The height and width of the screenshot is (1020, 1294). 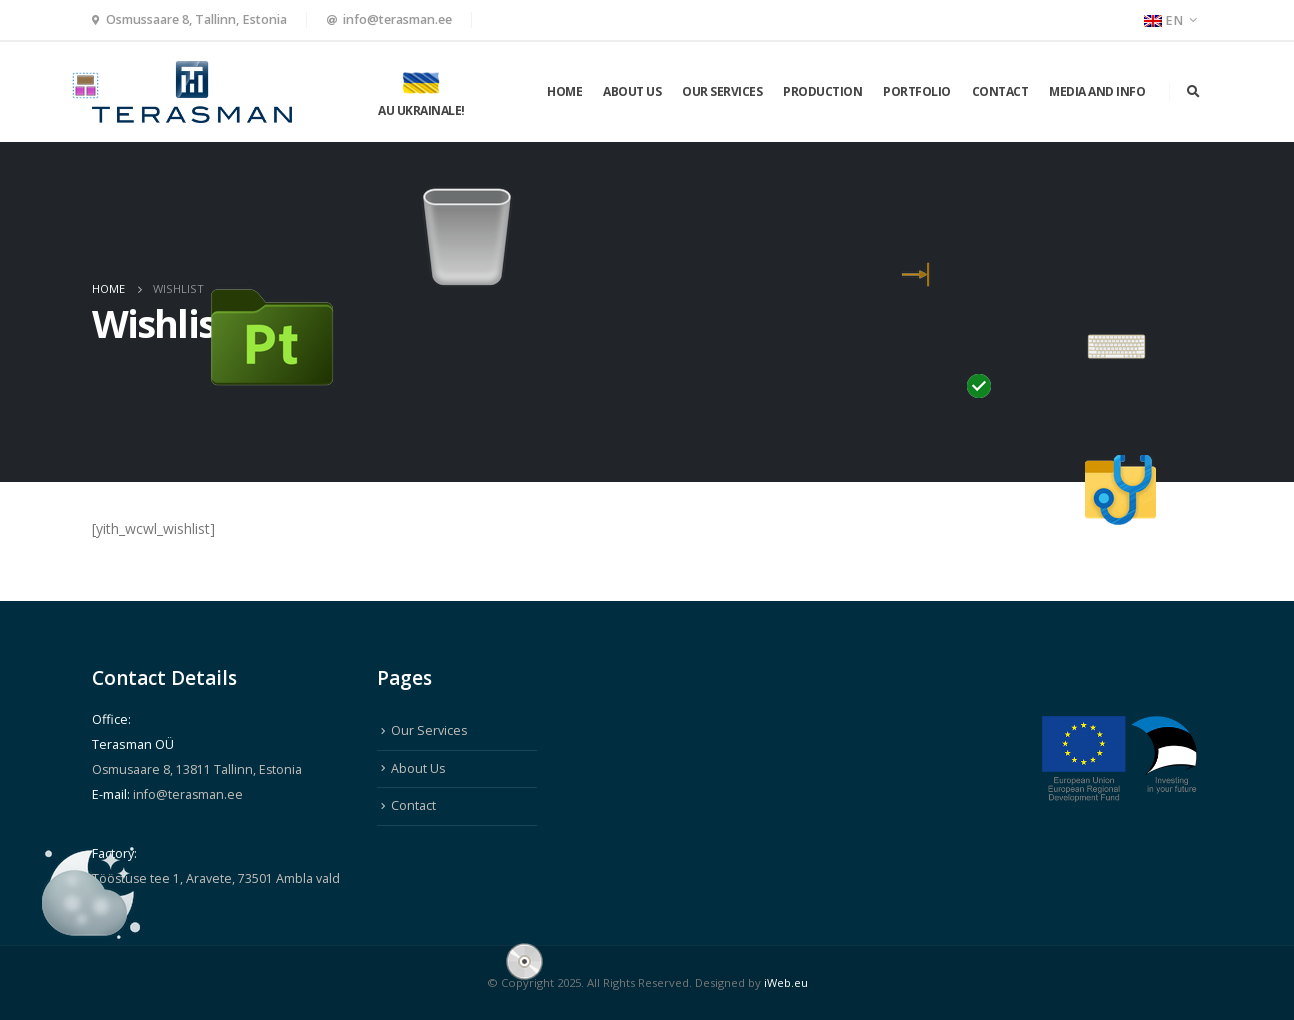 What do you see at coordinates (271, 340) in the screenshot?
I see `open folder containing Adobe Substance Painter project files` at bounding box center [271, 340].